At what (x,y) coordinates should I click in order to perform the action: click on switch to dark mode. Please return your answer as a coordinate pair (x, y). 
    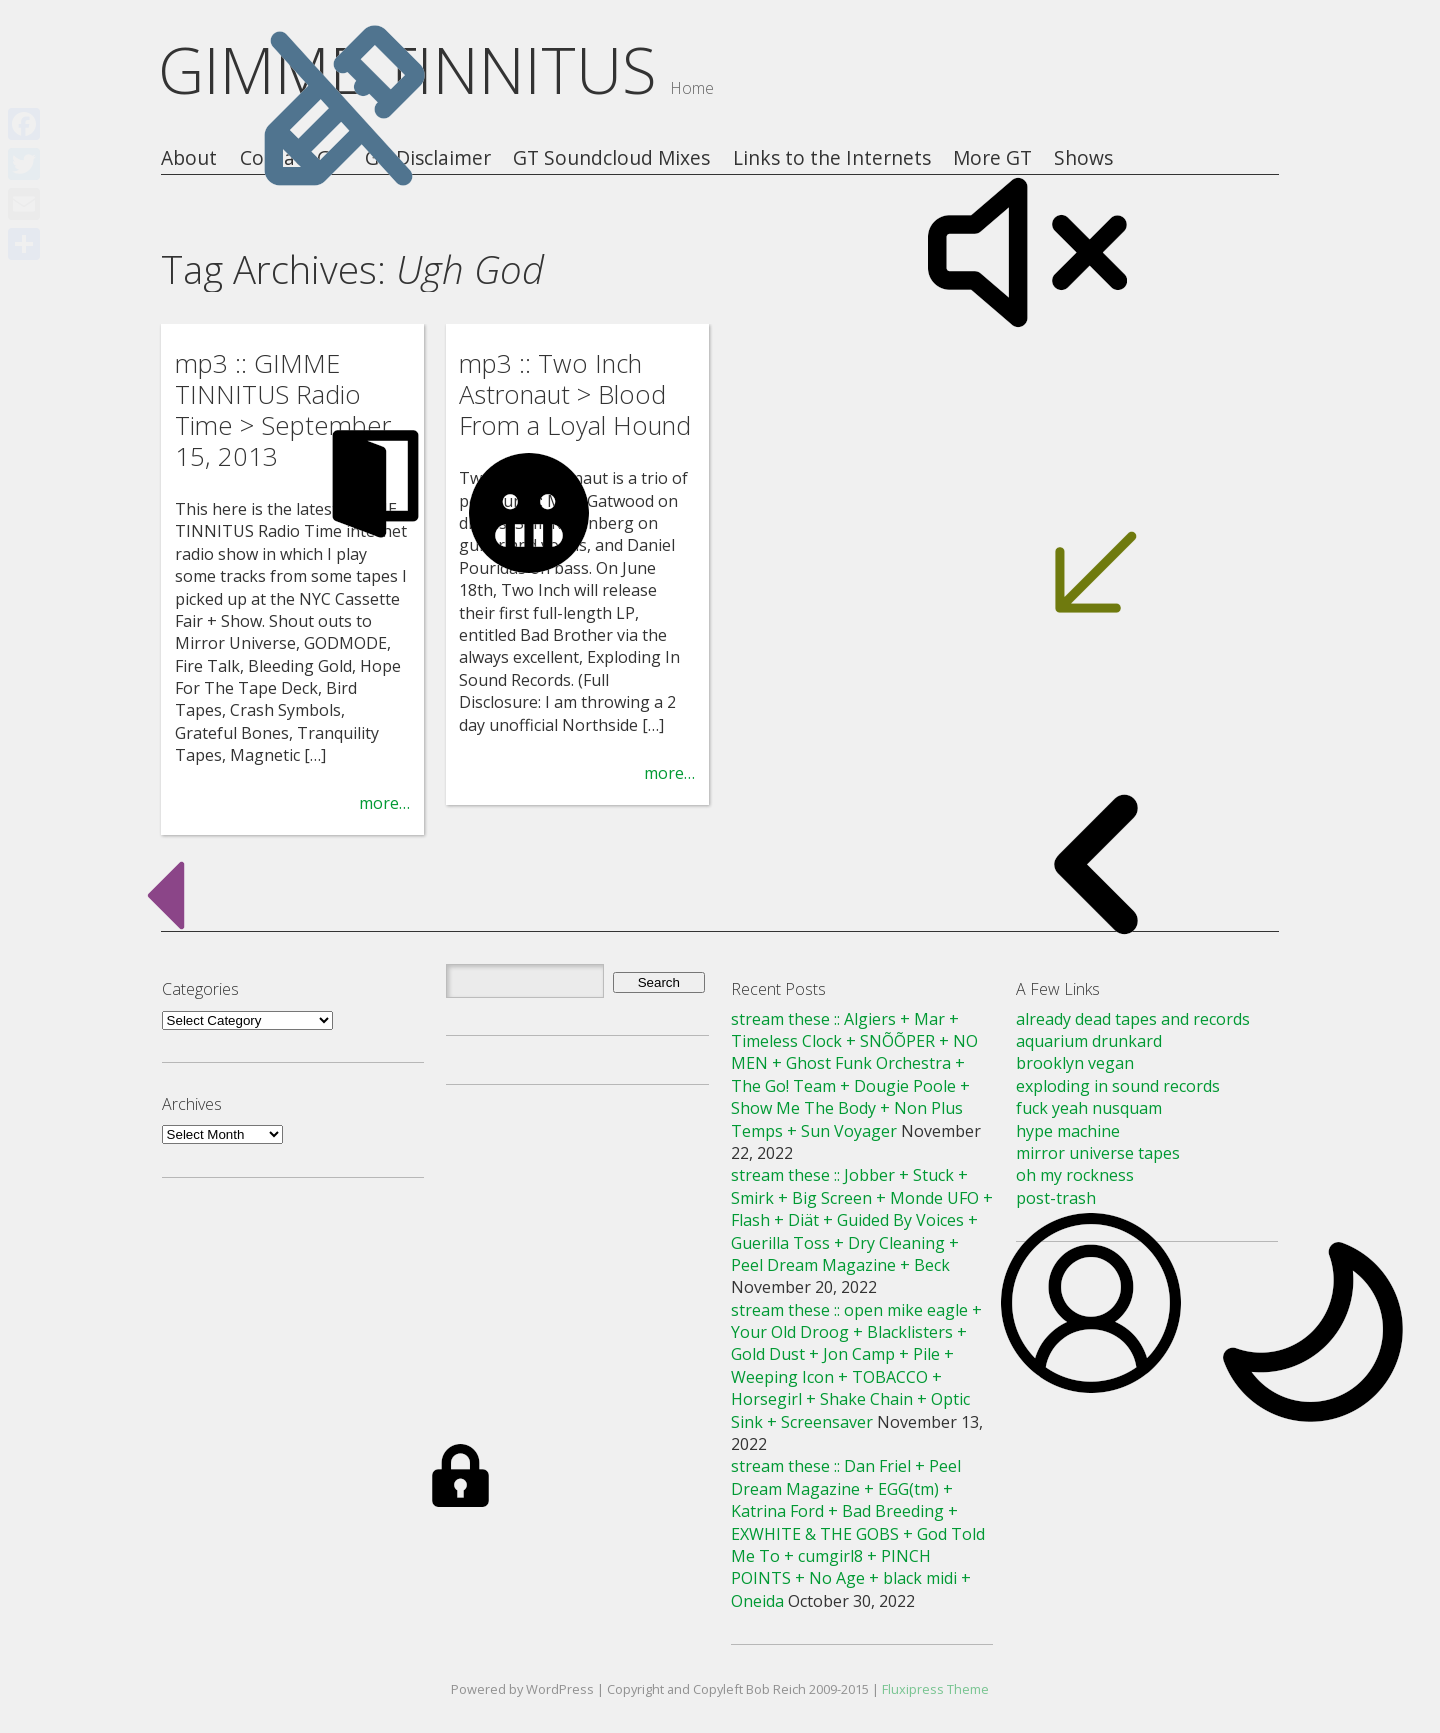
    Looking at the image, I should click on (1310, 1329).